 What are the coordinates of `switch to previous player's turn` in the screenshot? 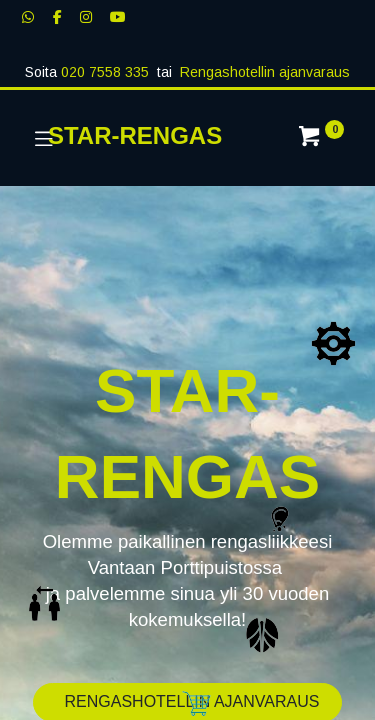 It's located at (44, 603).